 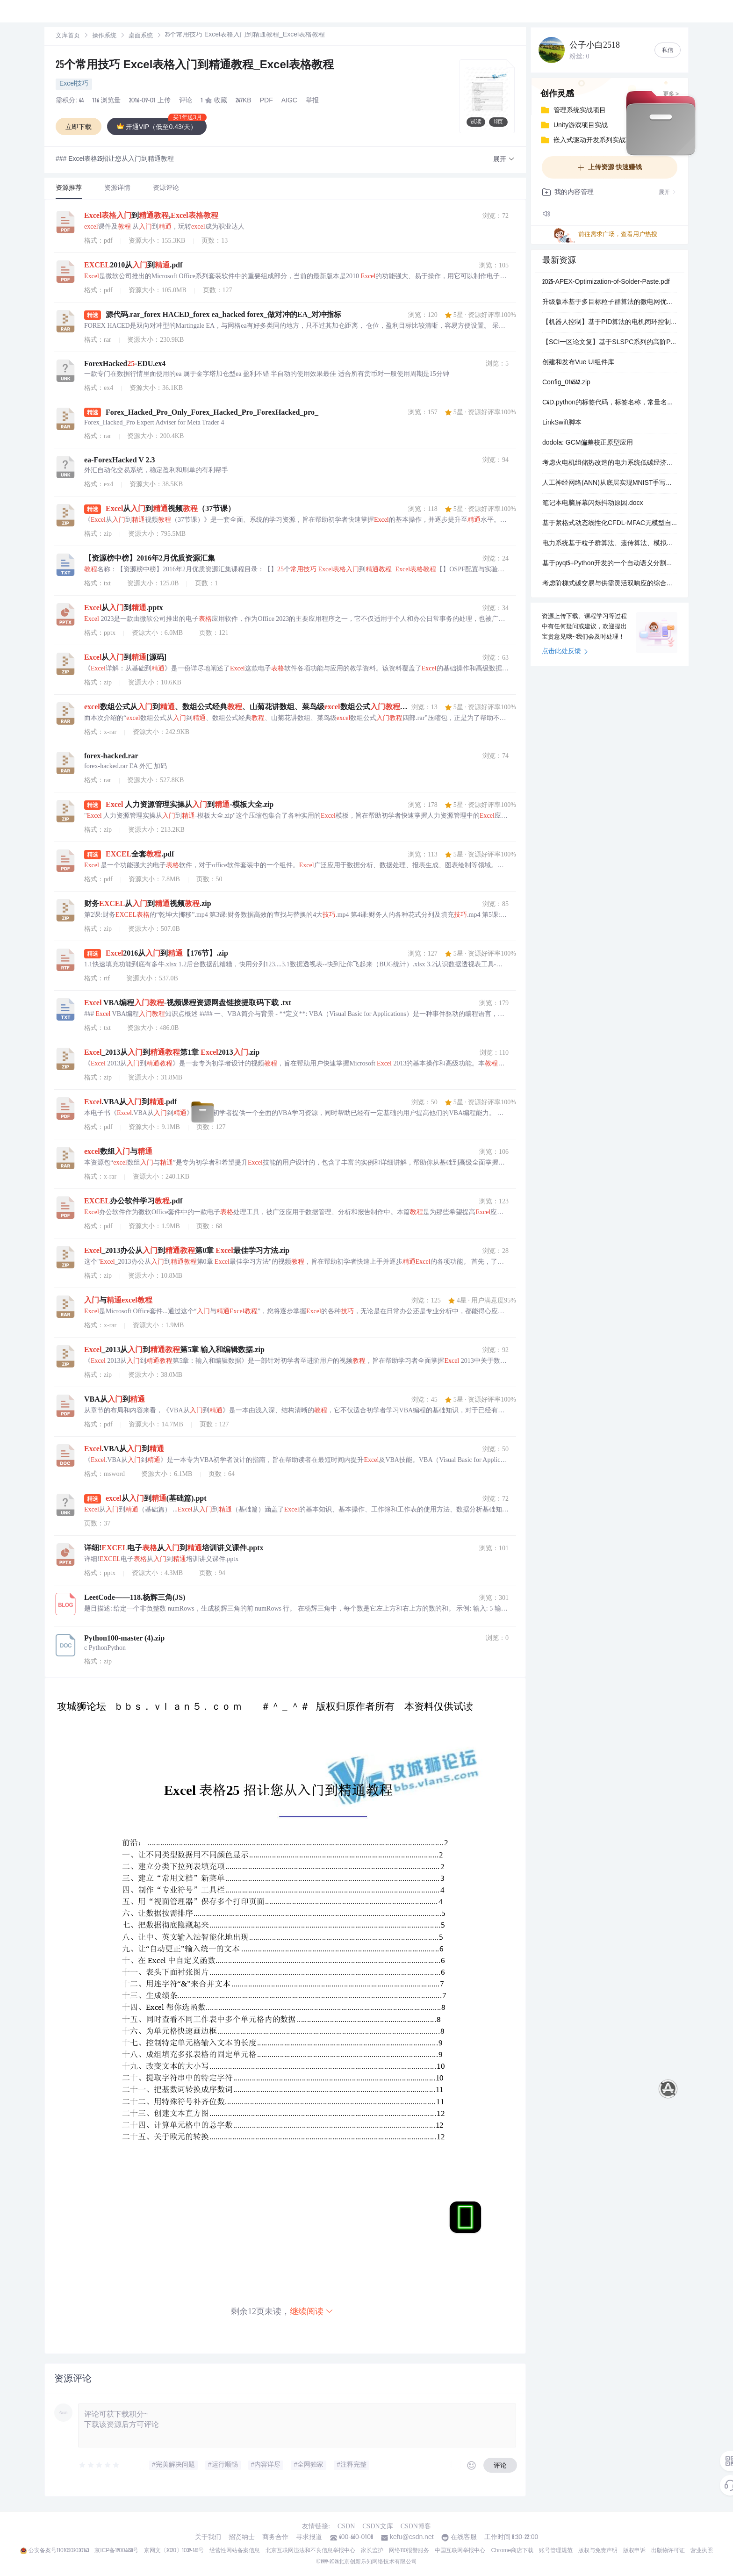 I want to click on open file manager application, so click(x=202, y=1112).